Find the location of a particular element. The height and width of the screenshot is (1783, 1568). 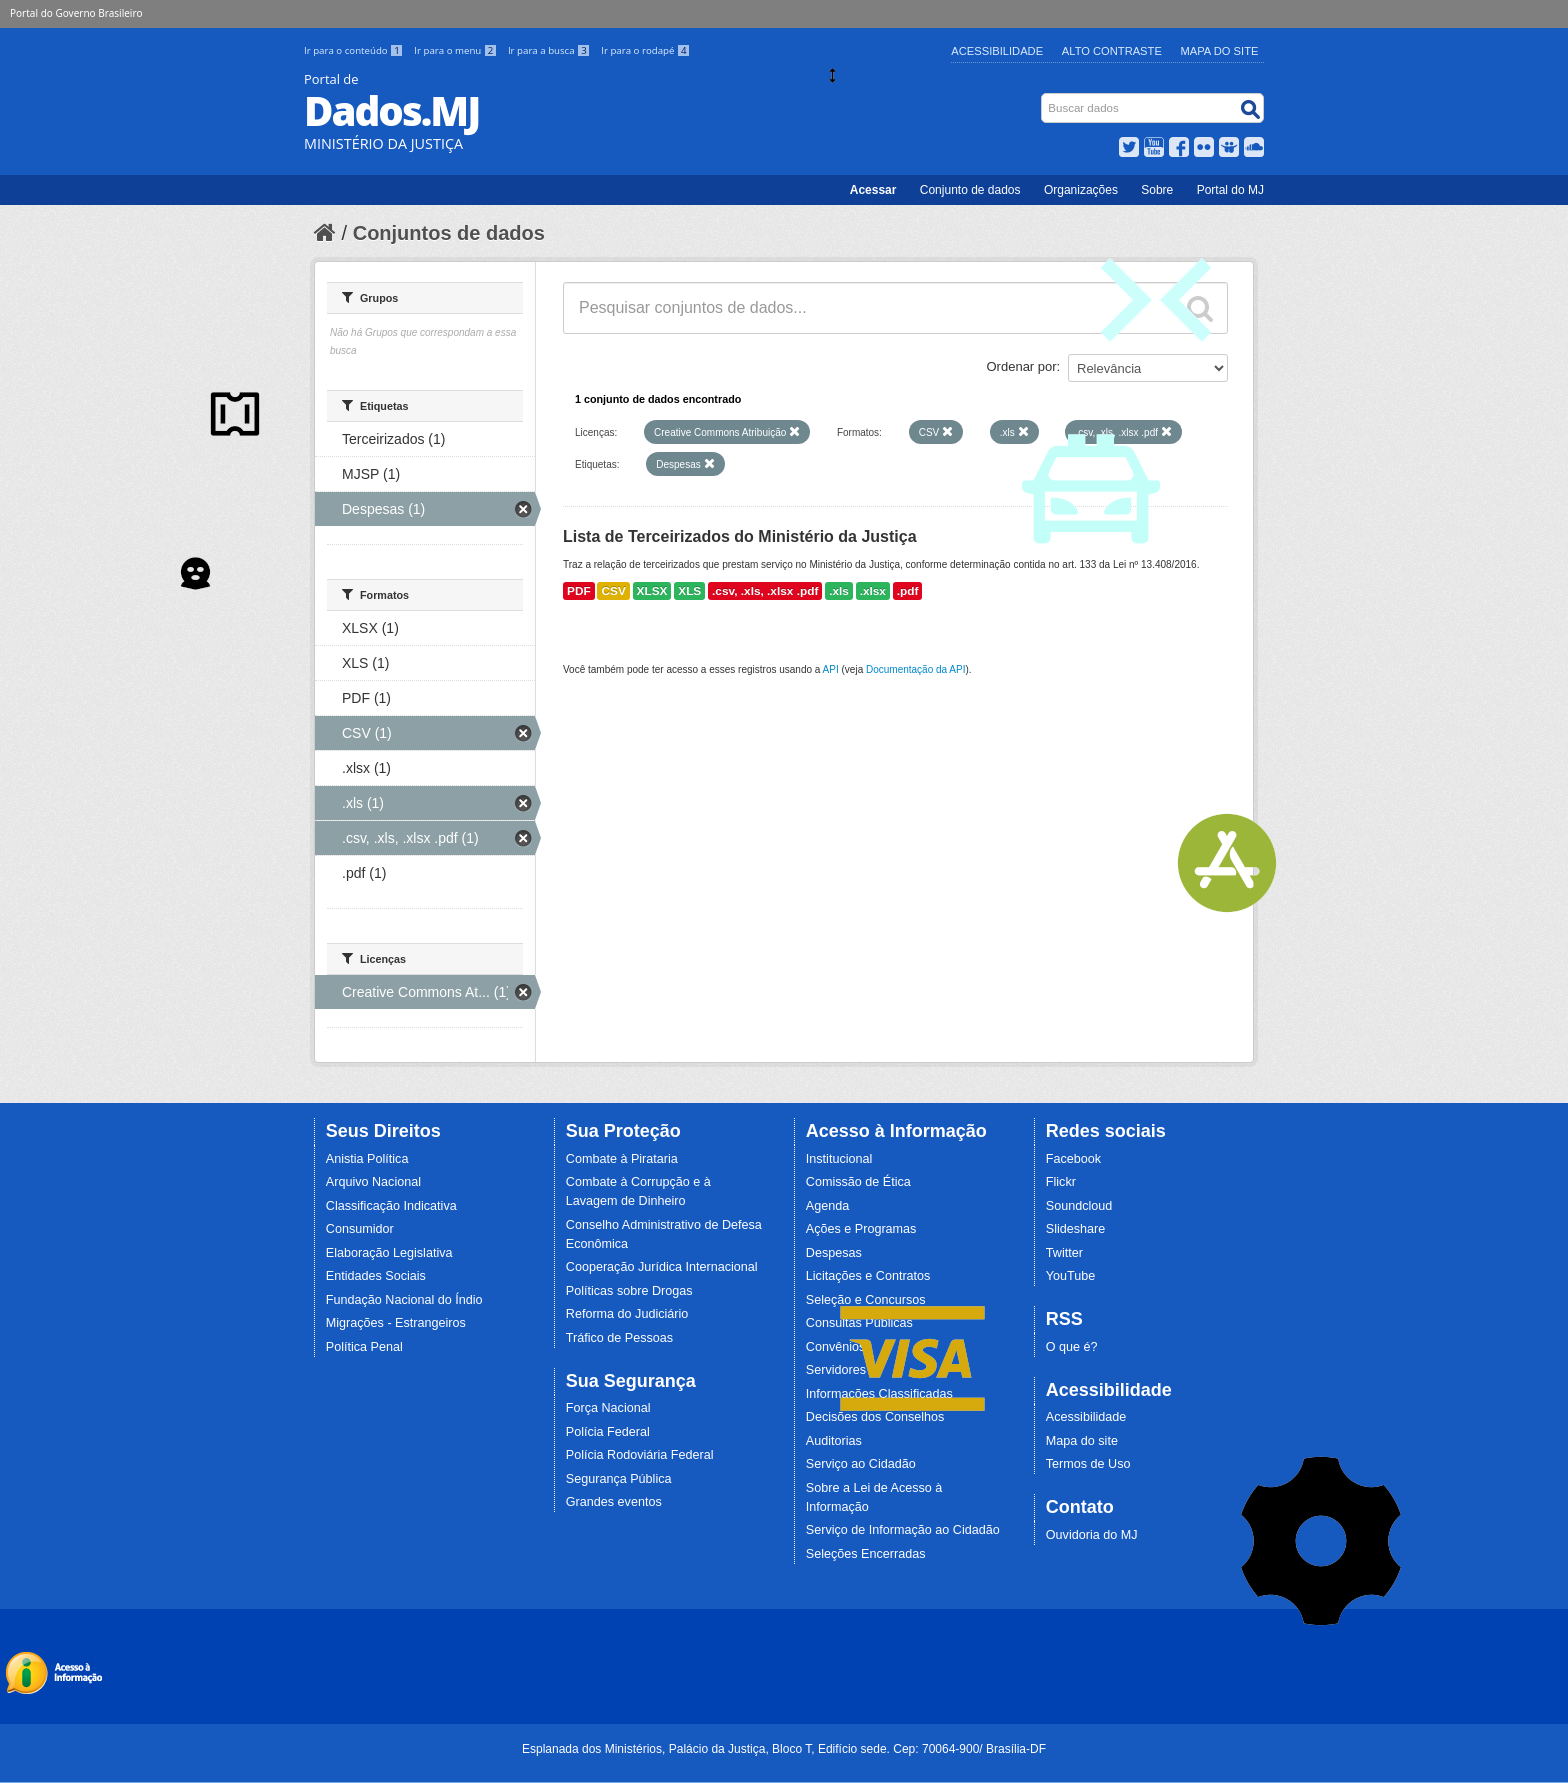

locate nearby police stations is located at coordinates (1091, 486).